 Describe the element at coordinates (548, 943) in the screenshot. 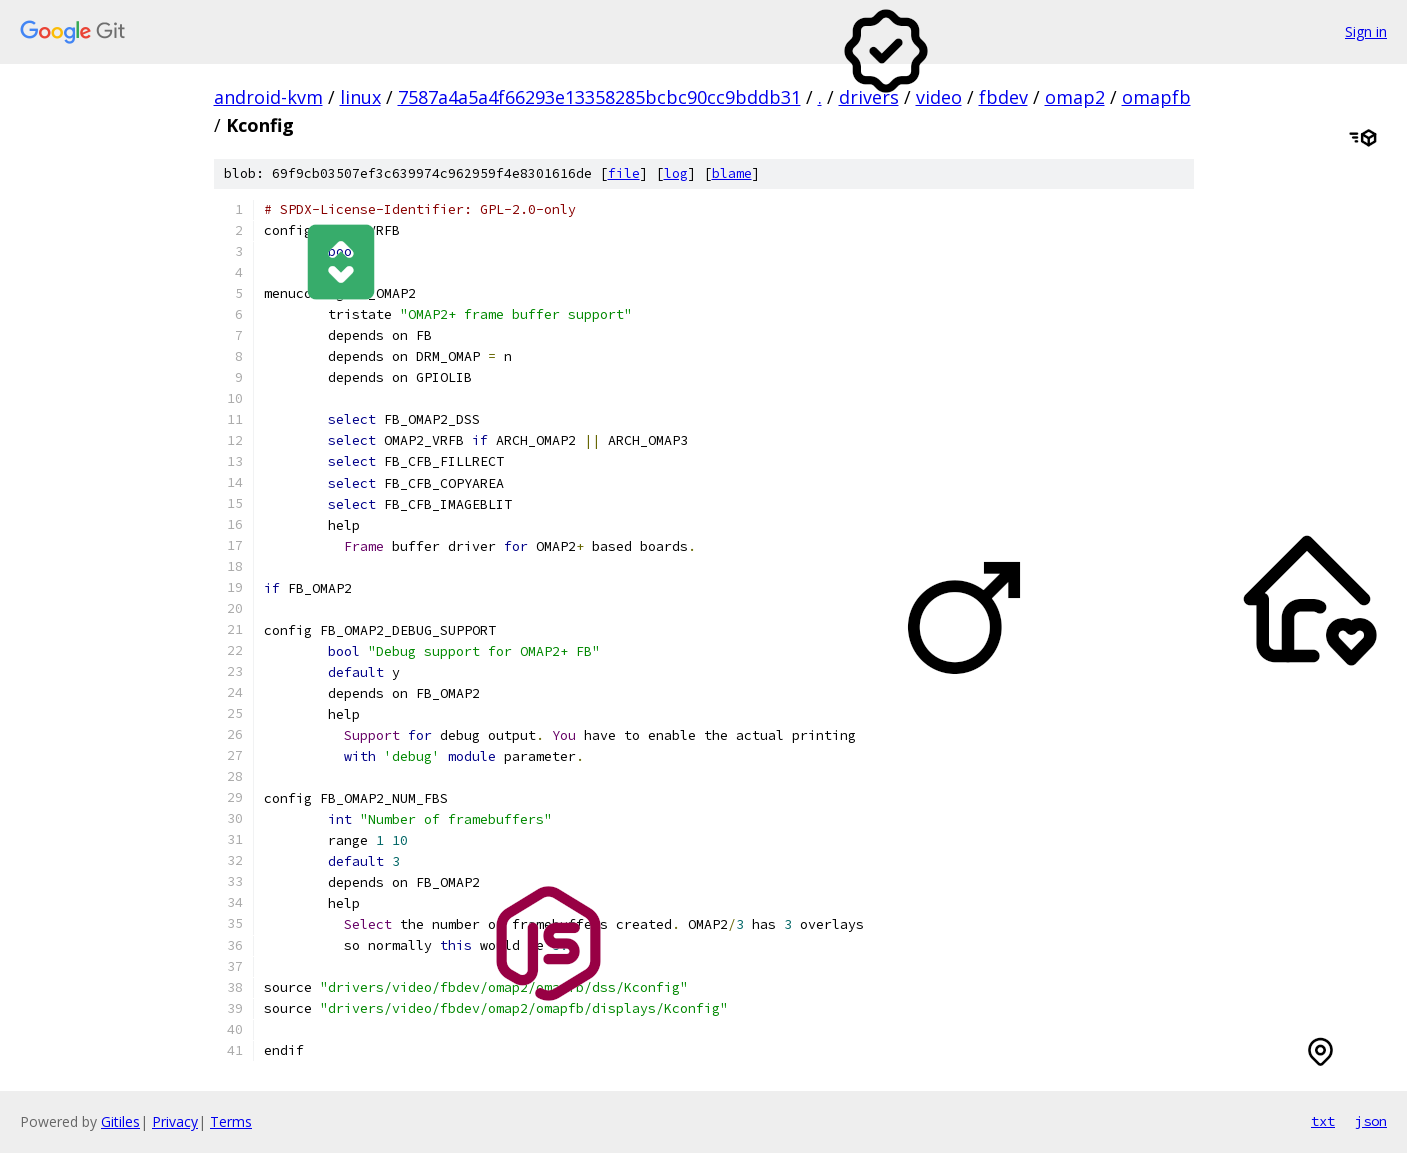

I see `indicates node.js technology or runtime environment` at that location.